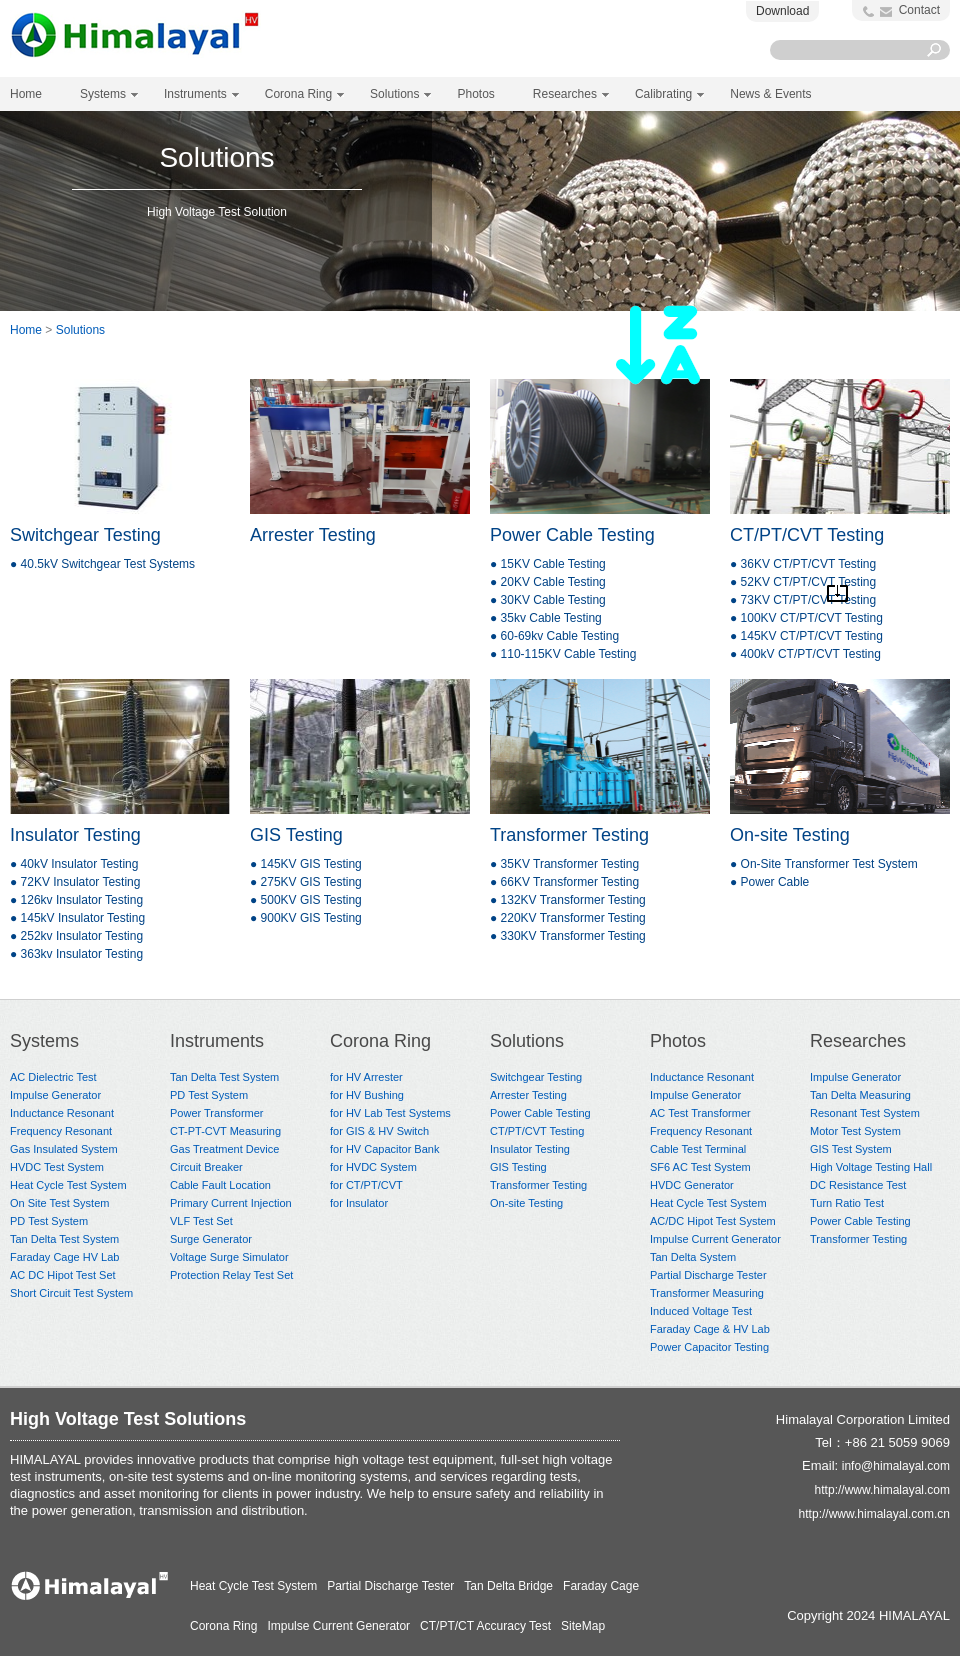  What do you see at coordinates (658, 345) in the screenshot?
I see `sort items alphabetically in descending order (Z to A)` at bounding box center [658, 345].